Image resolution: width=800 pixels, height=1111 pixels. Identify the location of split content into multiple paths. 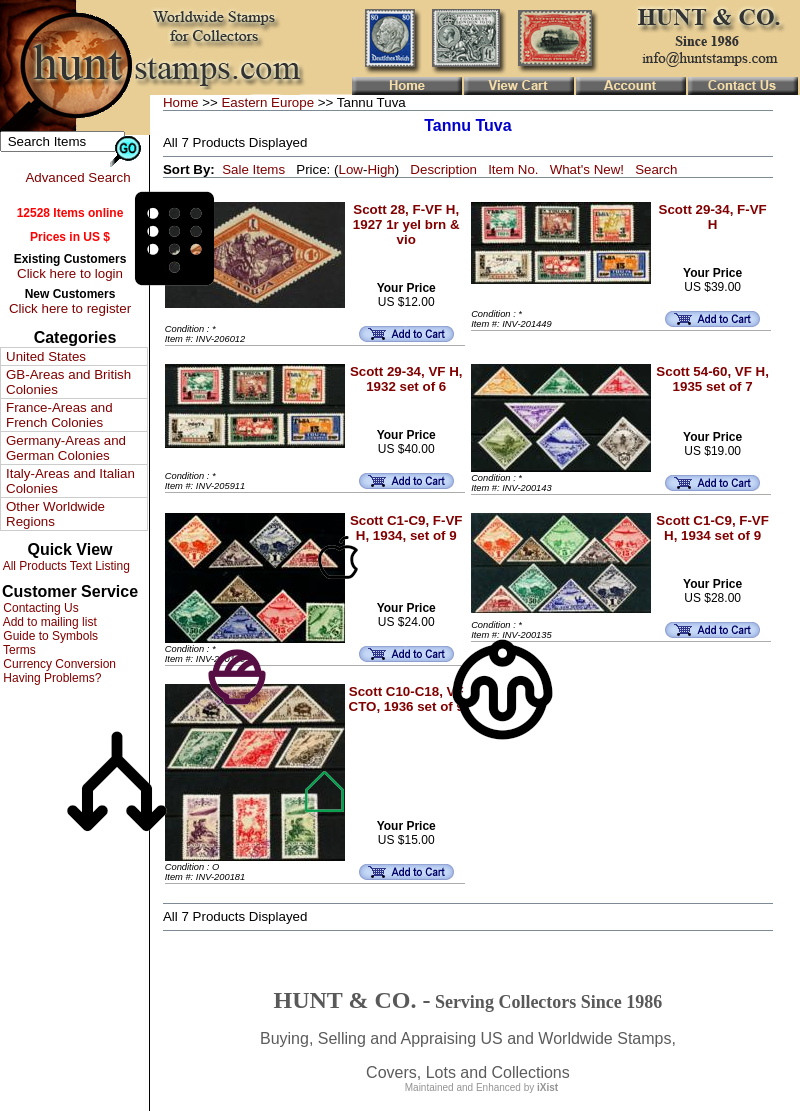
(117, 785).